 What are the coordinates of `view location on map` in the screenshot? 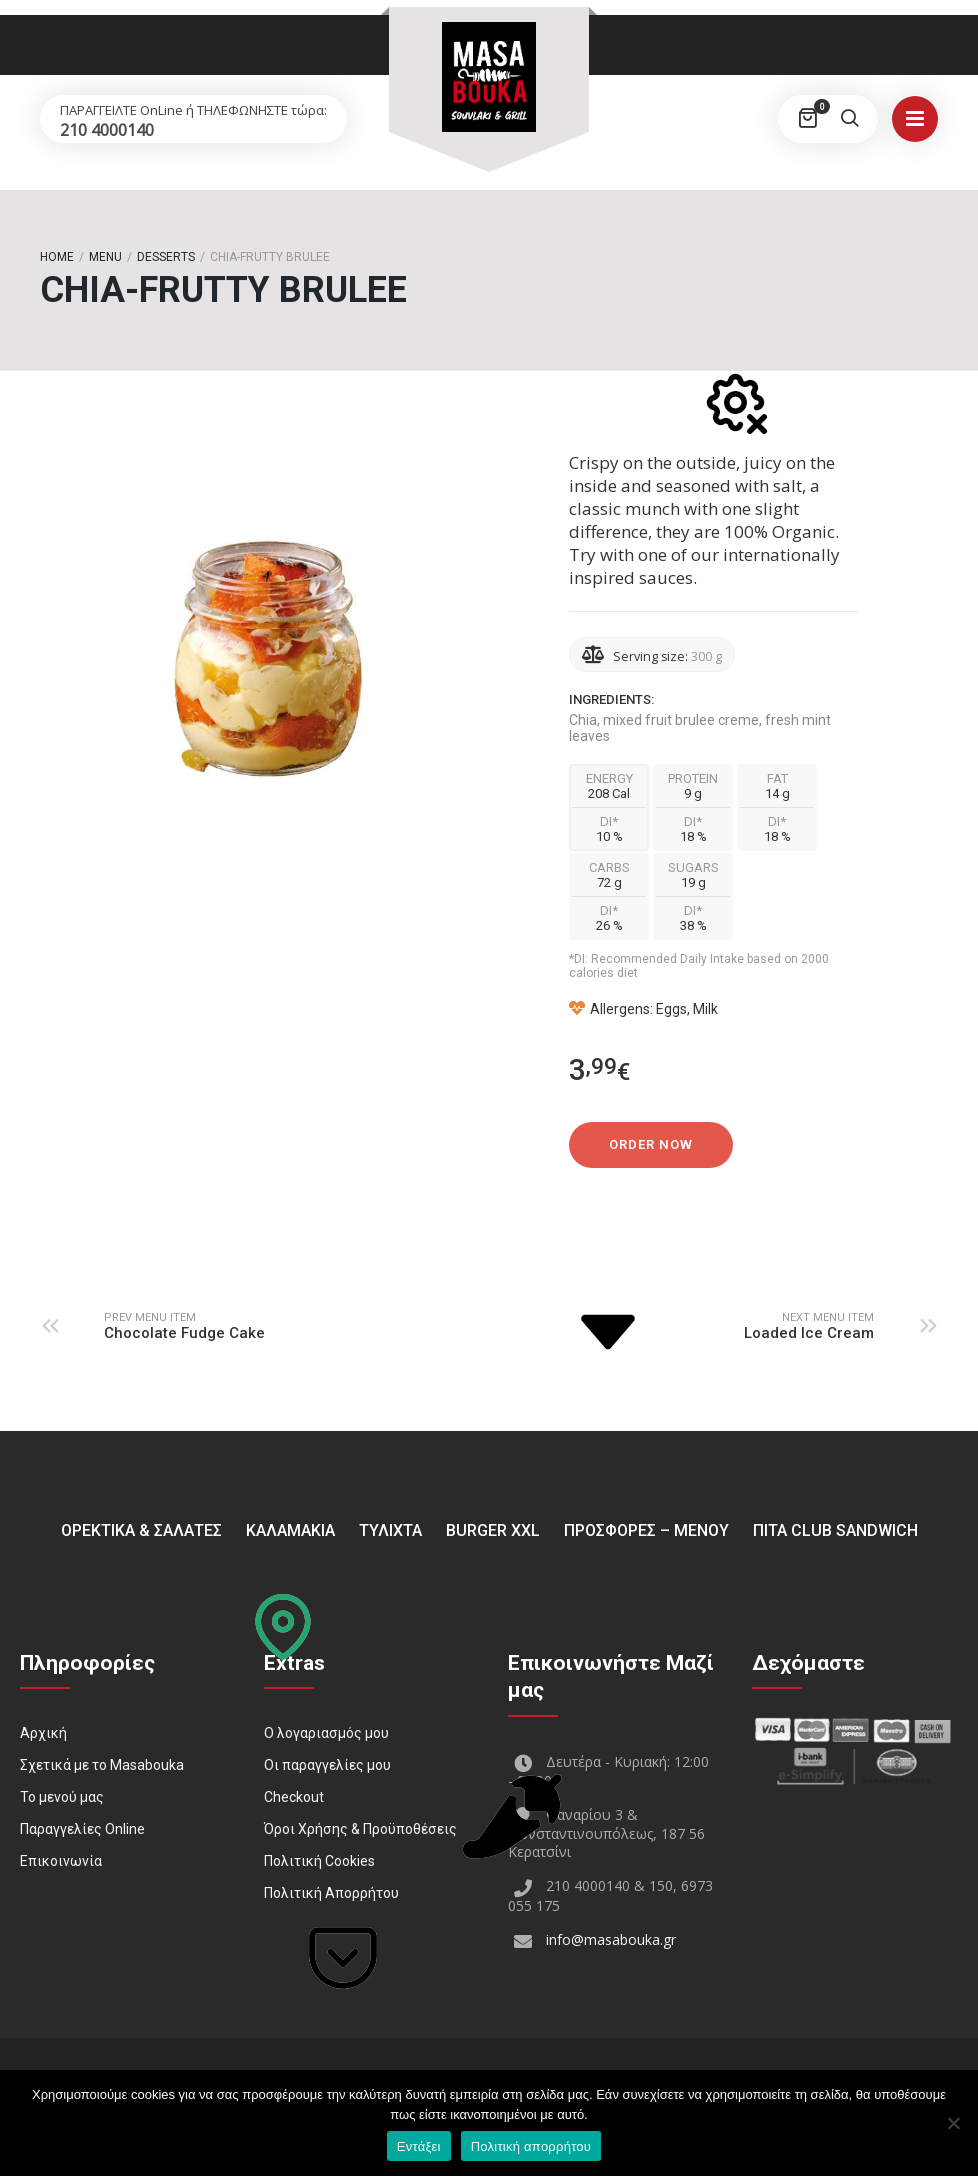 It's located at (283, 1627).